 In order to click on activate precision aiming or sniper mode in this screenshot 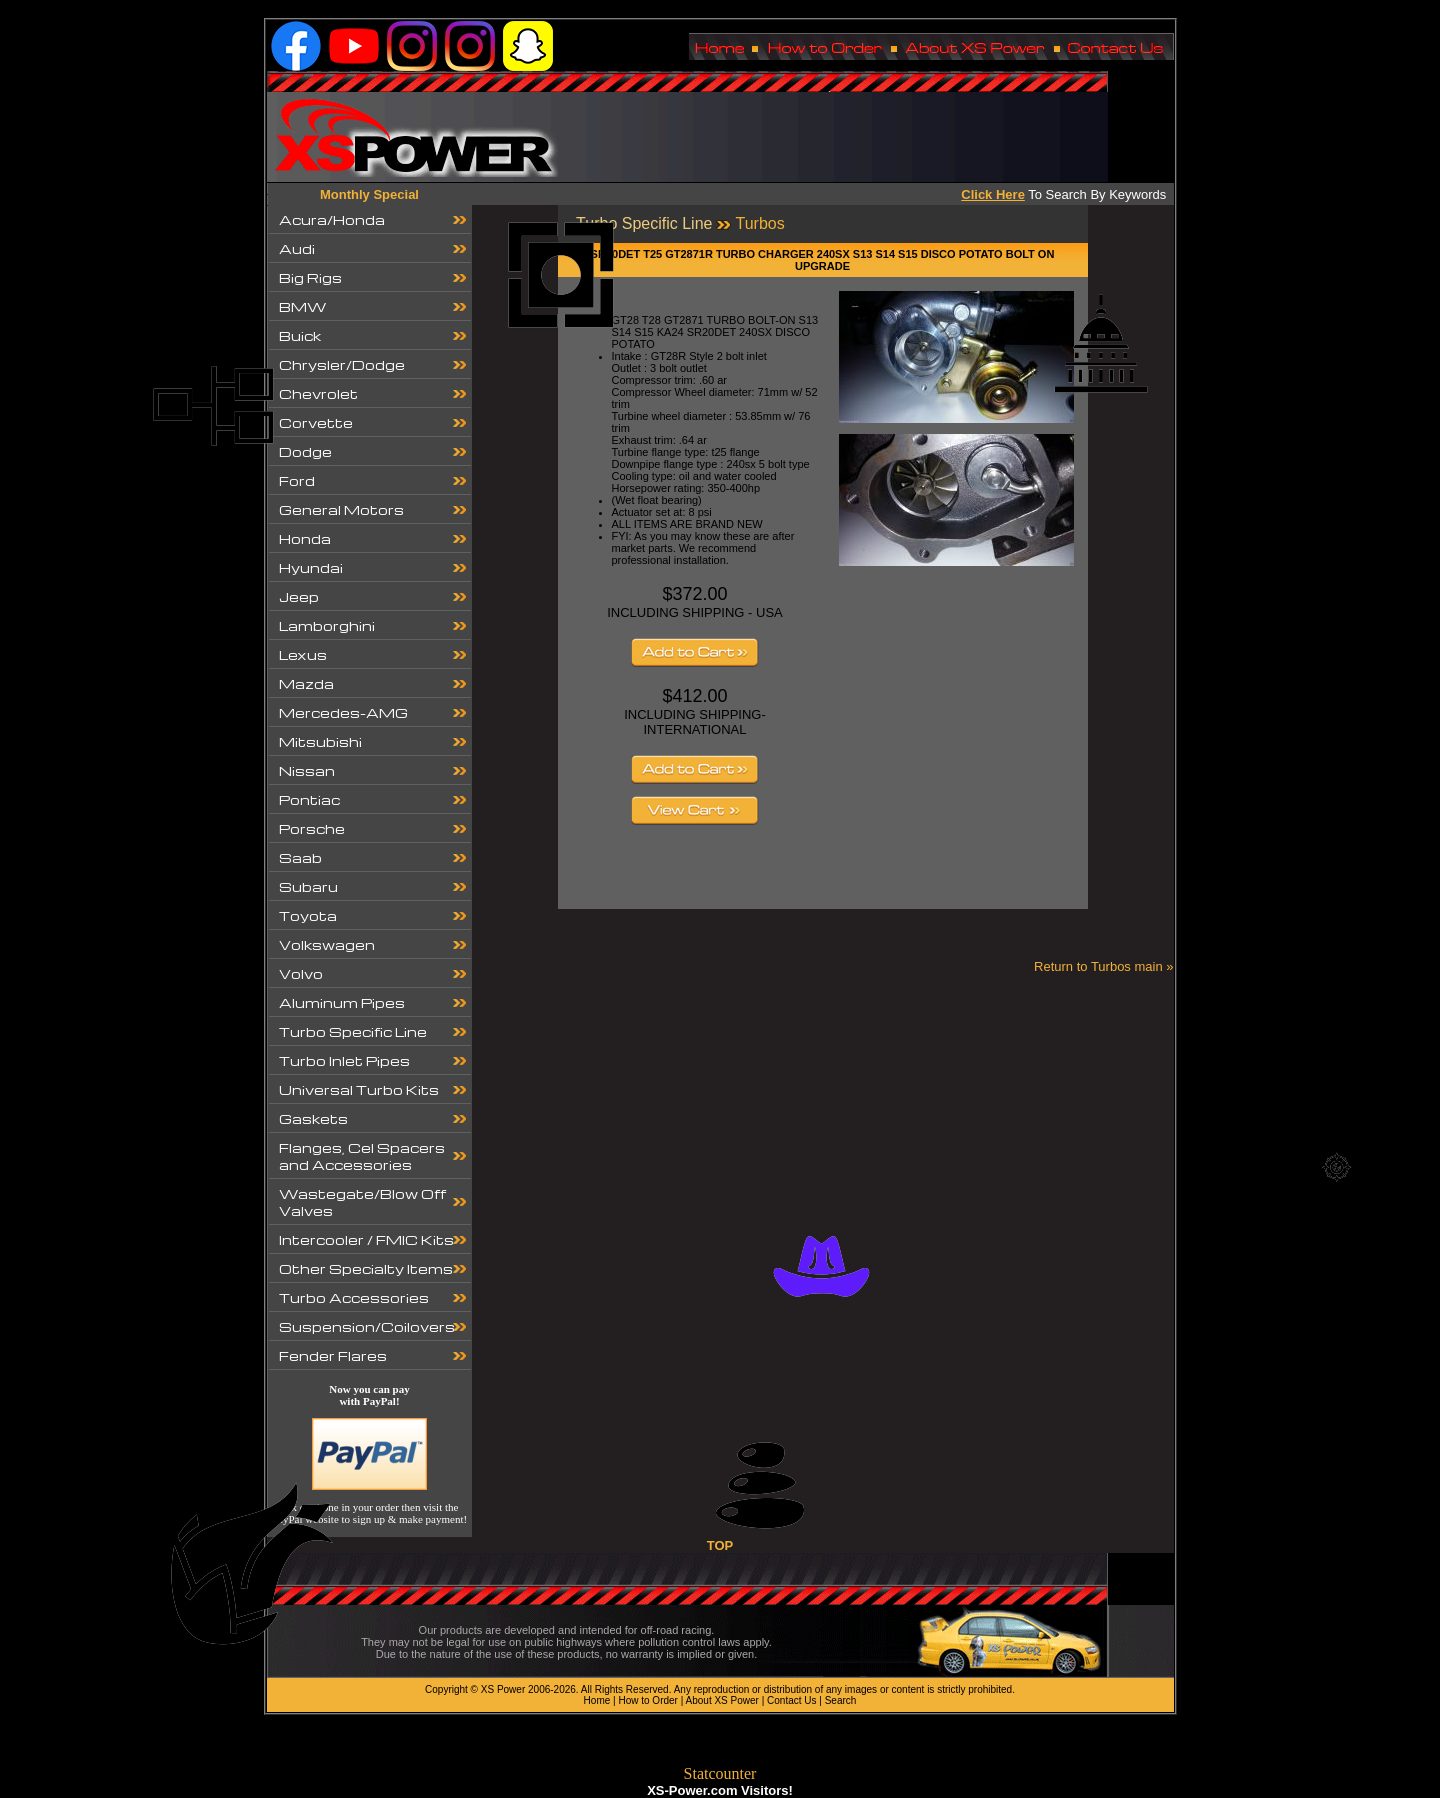, I will do `click(1336, 1167)`.